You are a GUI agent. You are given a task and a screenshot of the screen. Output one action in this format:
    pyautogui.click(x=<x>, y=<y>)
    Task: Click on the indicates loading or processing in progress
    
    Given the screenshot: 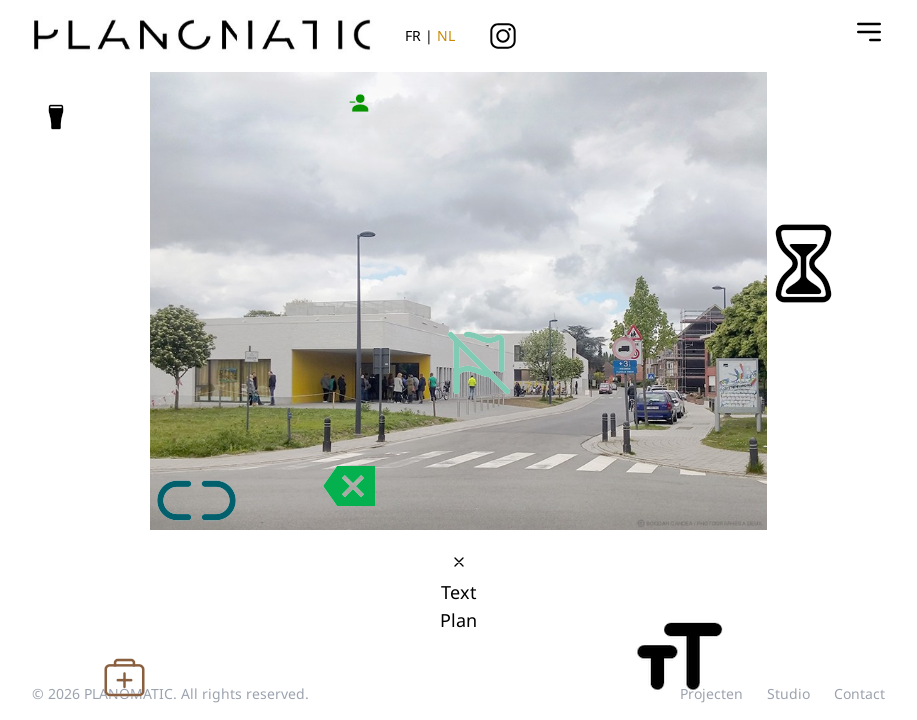 What is the action you would take?
    pyautogui.click(x=803, y=263)
    